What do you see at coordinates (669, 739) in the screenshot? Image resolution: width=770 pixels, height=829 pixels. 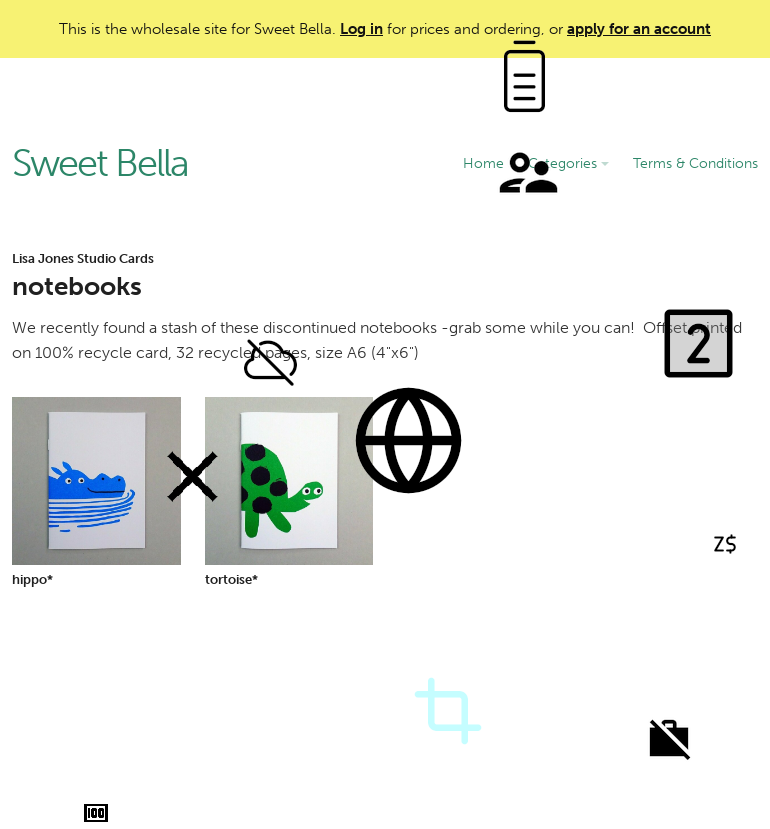 I see `indicates work mode is disabled` at bounding box center [669, 739].